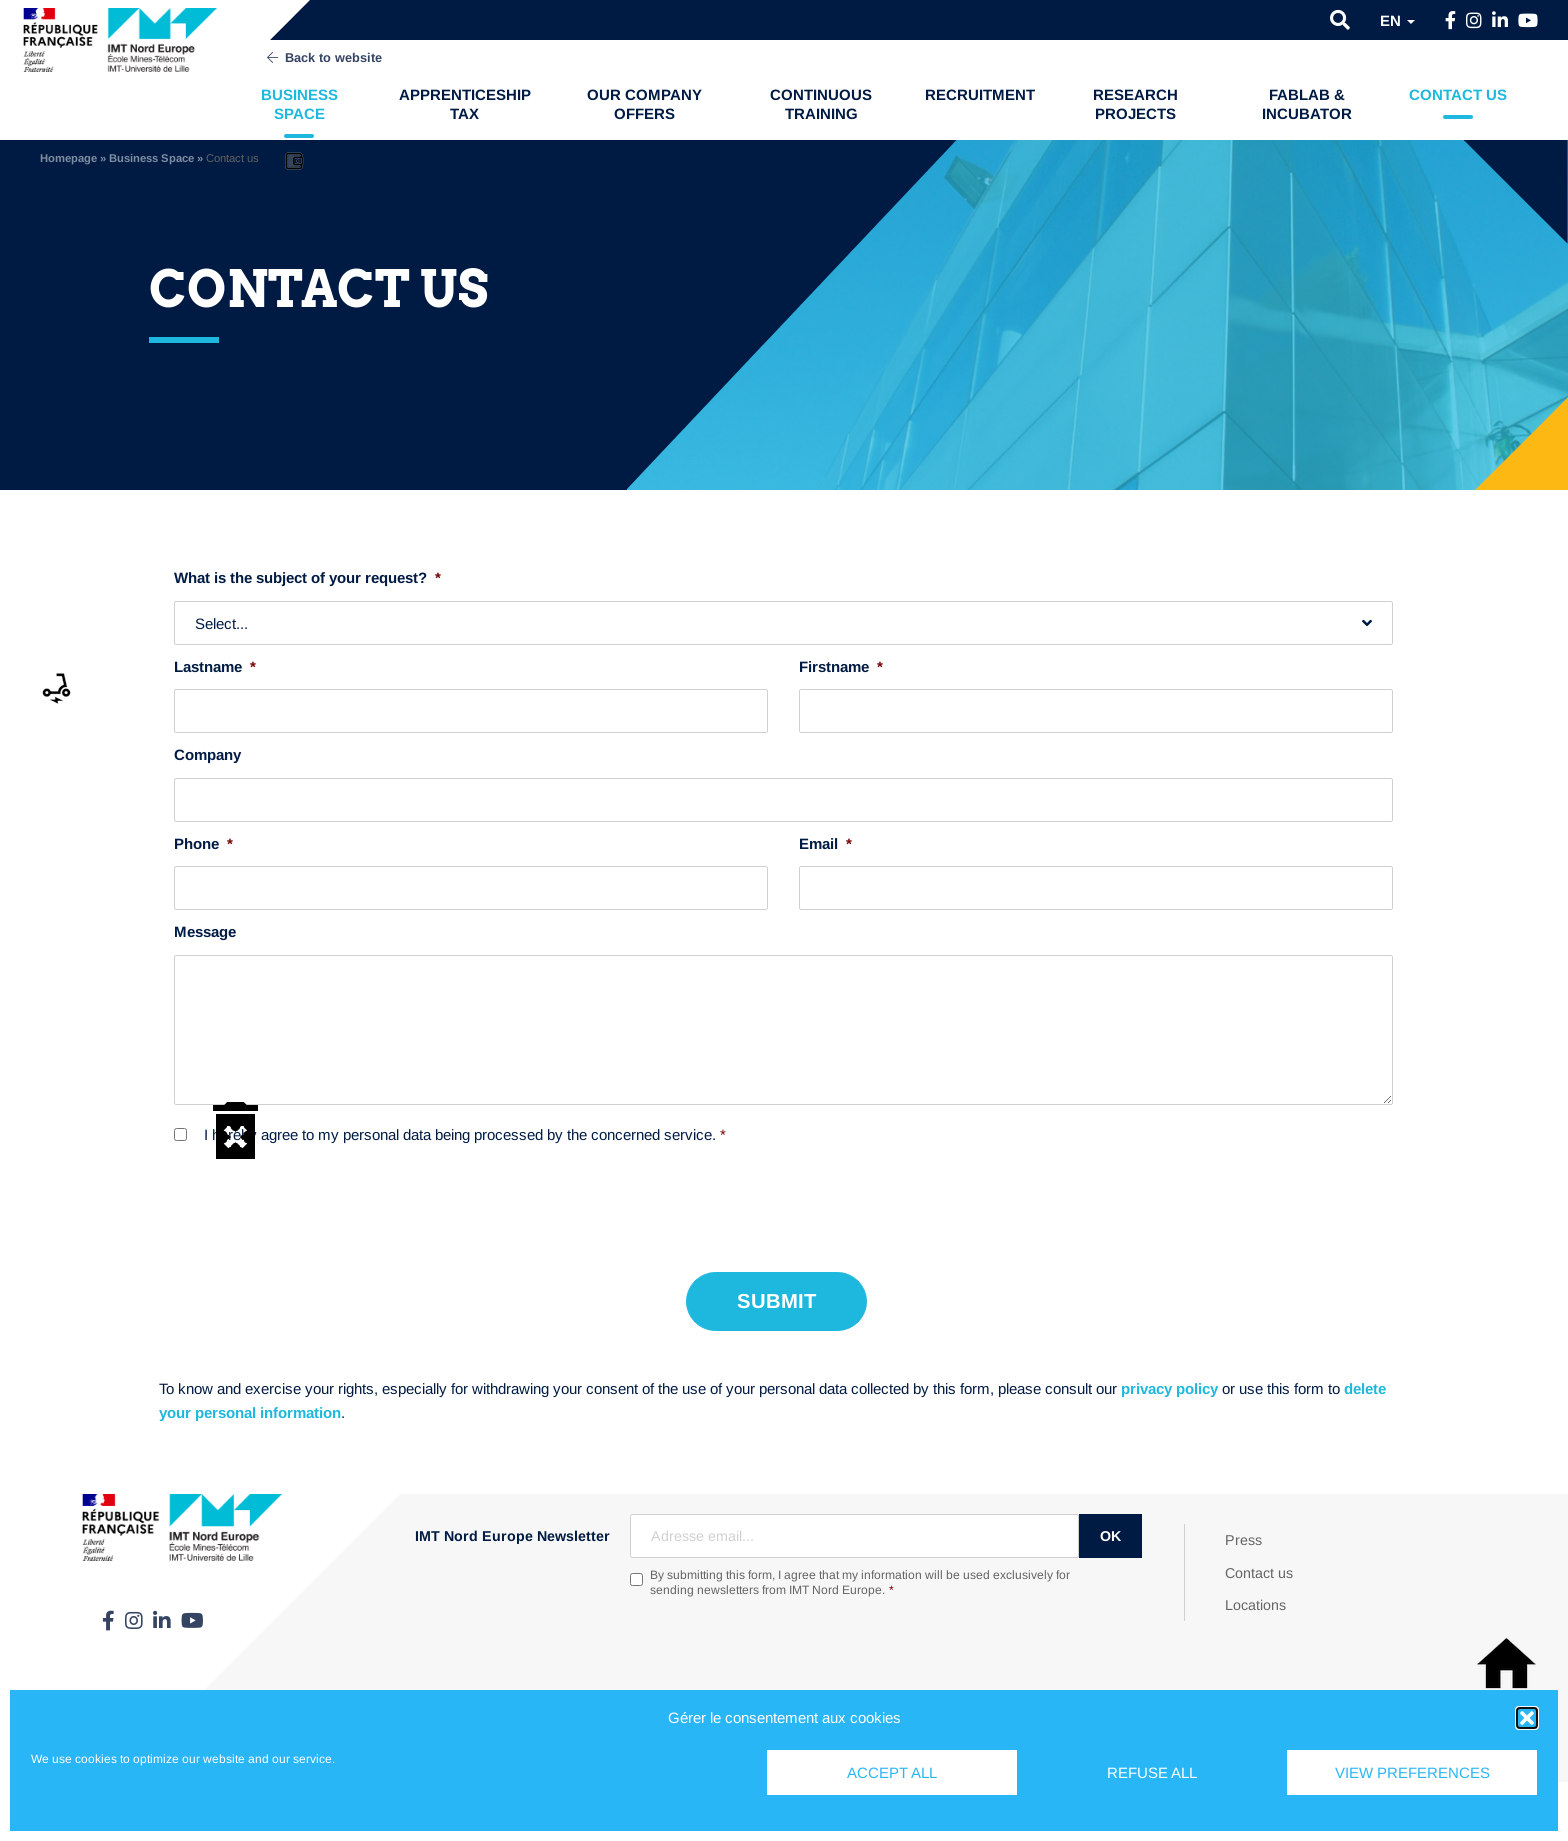 This screenshot has height=1841, width=1568. I want to click on access your digital wallet, so click(294, 161).